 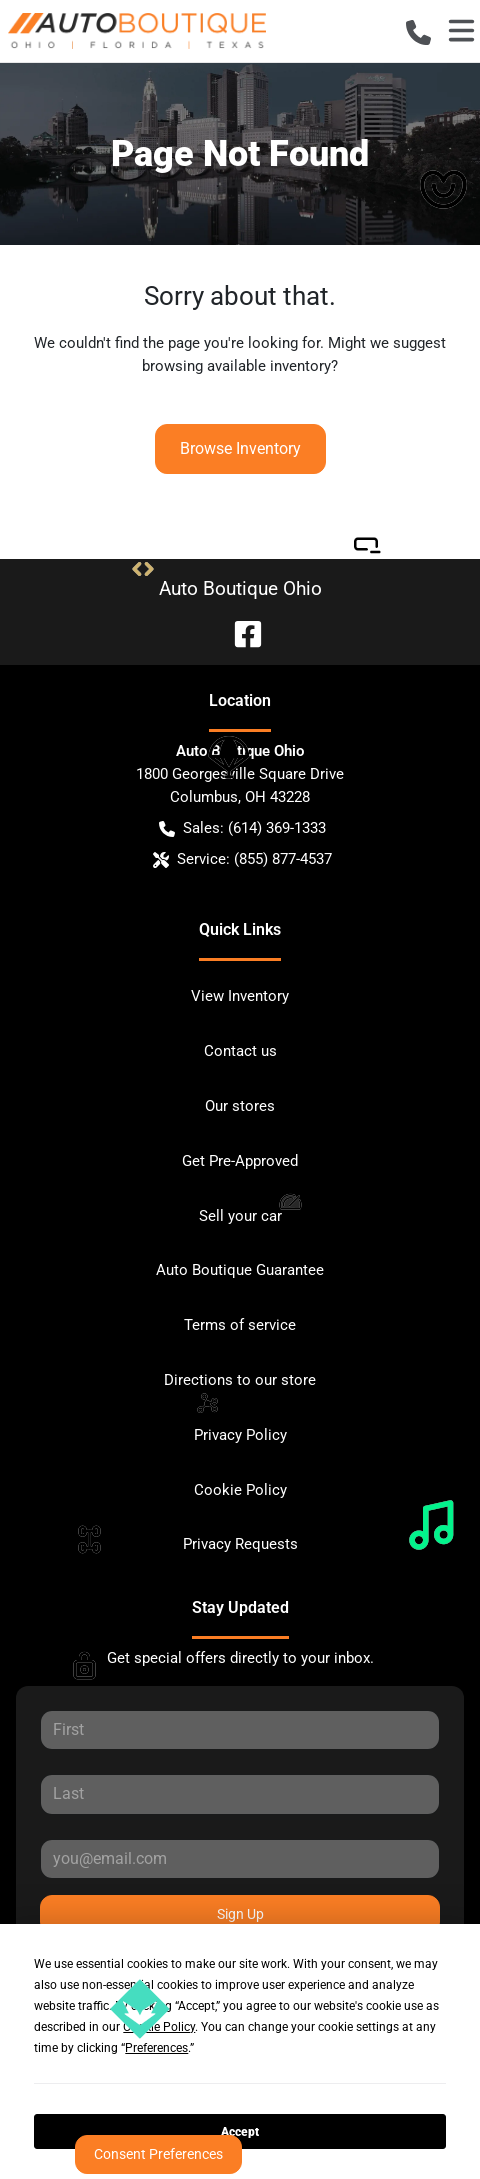 I want to click on indicates a locked or secure item, so click(x=84, y=1665).